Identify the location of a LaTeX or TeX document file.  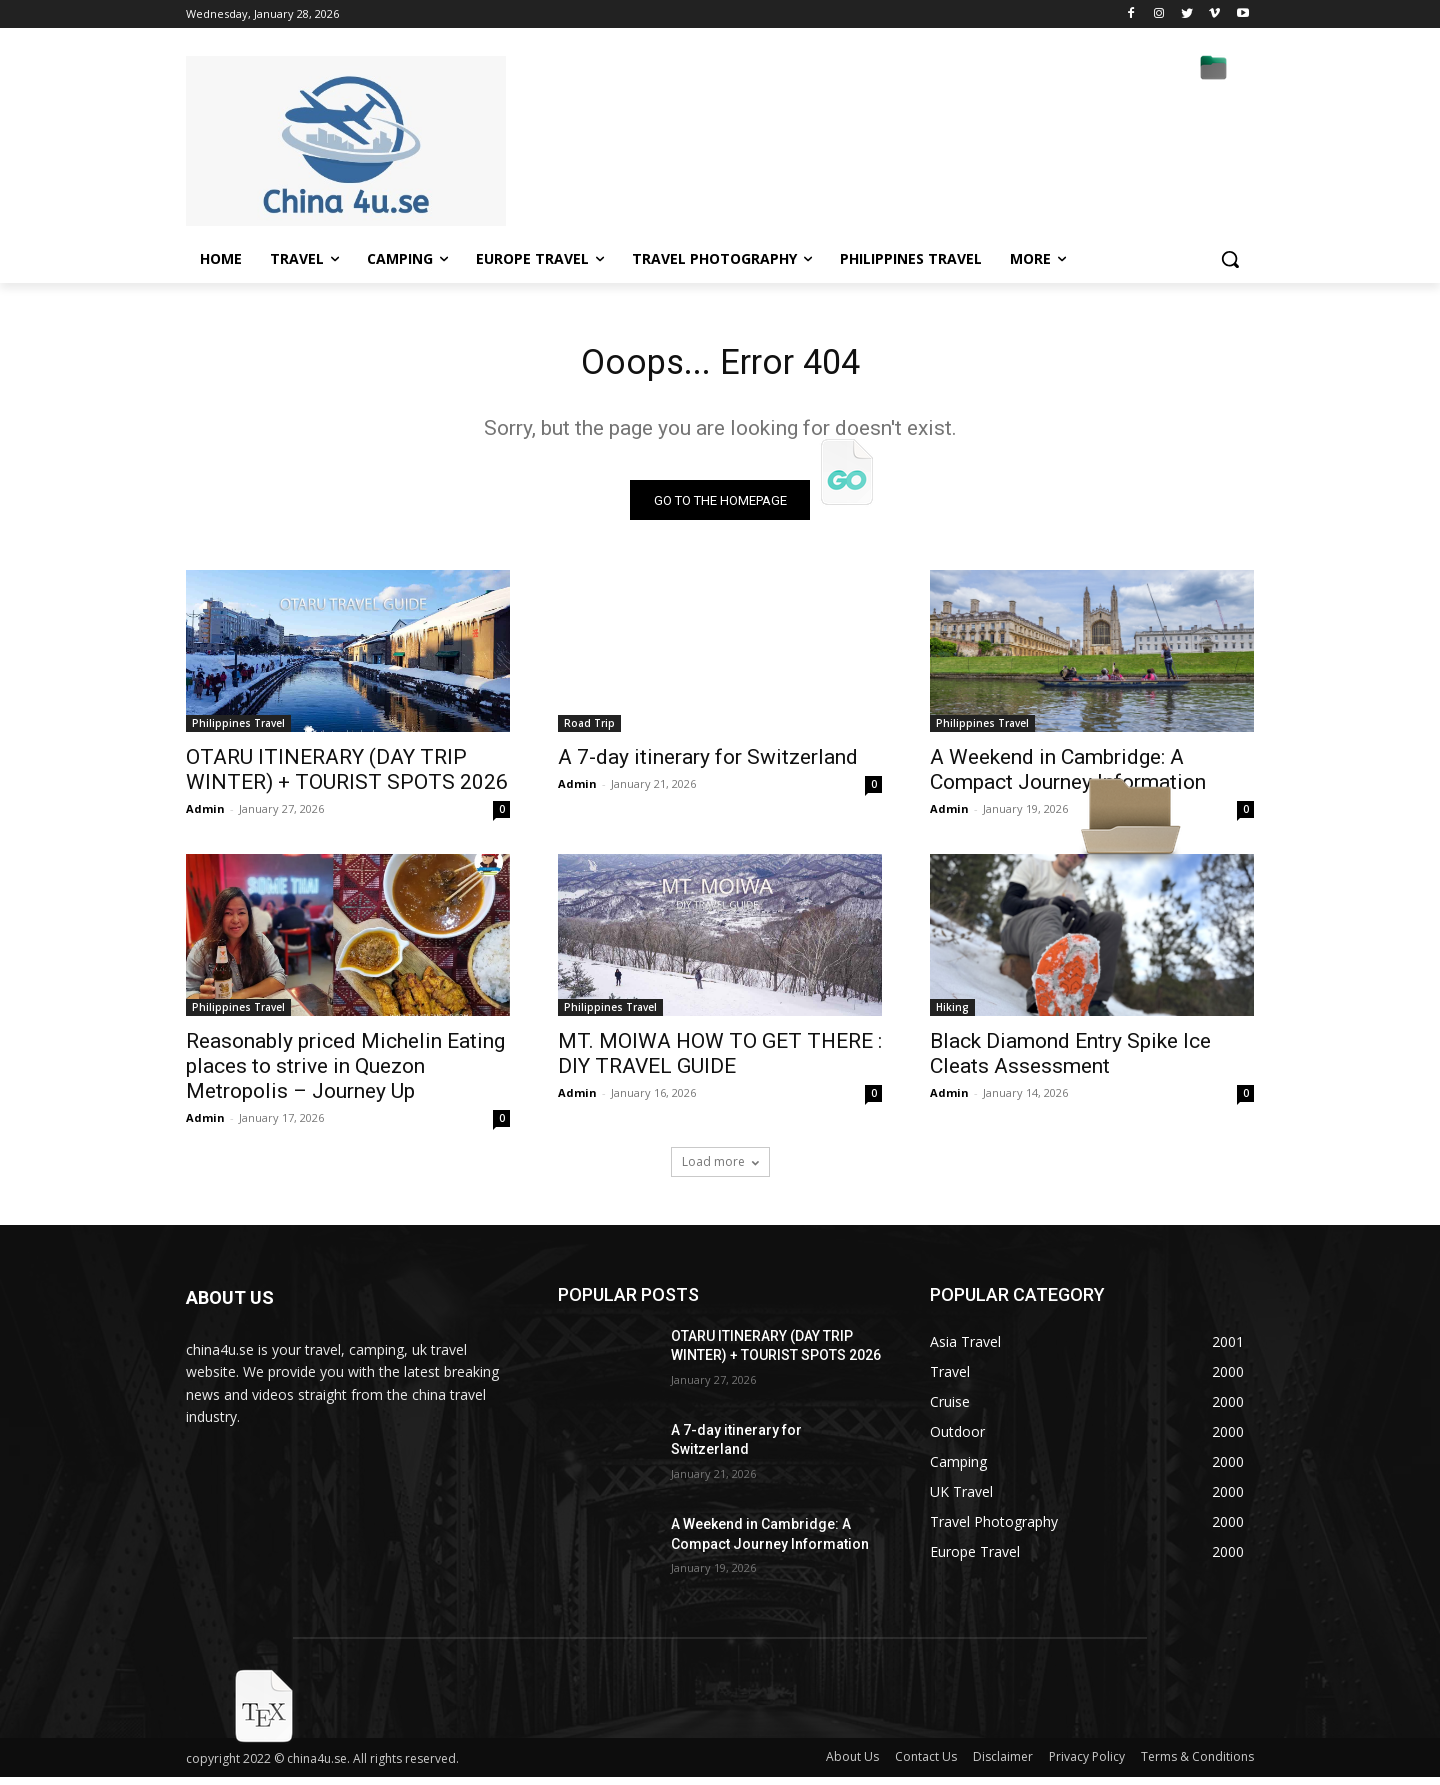
(264, 1706).